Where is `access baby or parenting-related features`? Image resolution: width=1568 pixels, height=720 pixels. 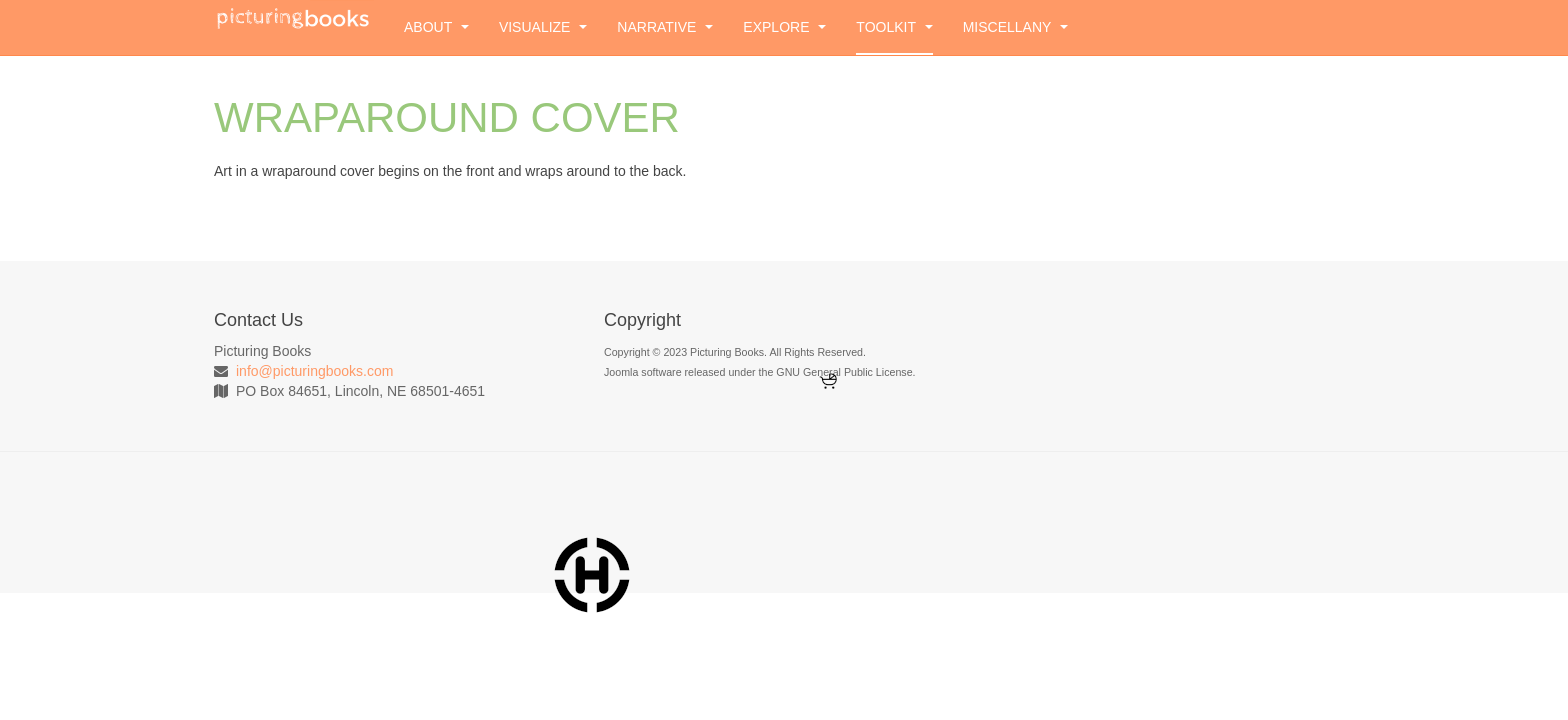 access baby or parenting-related features is located at coordinates (828, 380).